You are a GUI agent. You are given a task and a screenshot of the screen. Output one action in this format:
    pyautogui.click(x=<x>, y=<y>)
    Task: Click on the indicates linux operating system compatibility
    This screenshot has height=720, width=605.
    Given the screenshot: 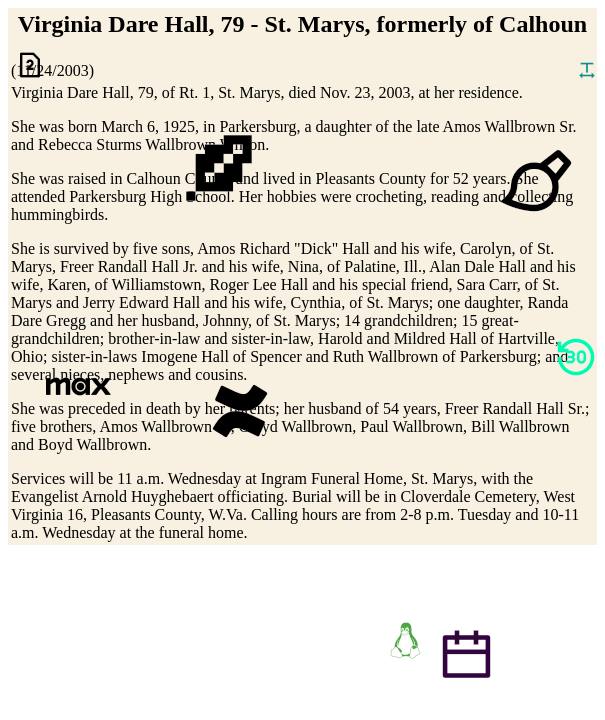 What is the action you would take?
    pyautogui.click(x=405, y=640)
    